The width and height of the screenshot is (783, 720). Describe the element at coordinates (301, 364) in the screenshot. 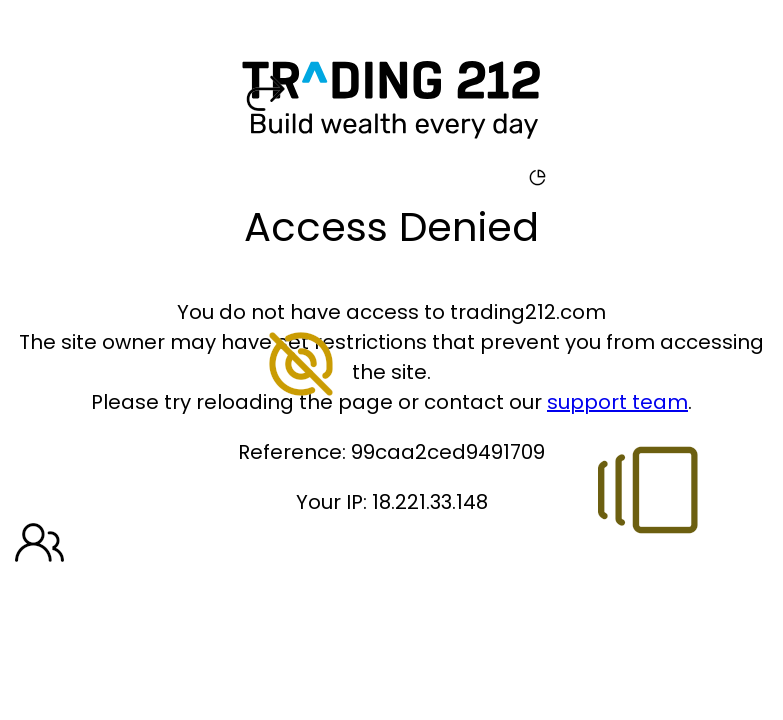

I see `disable email or mention notifications` at that location.